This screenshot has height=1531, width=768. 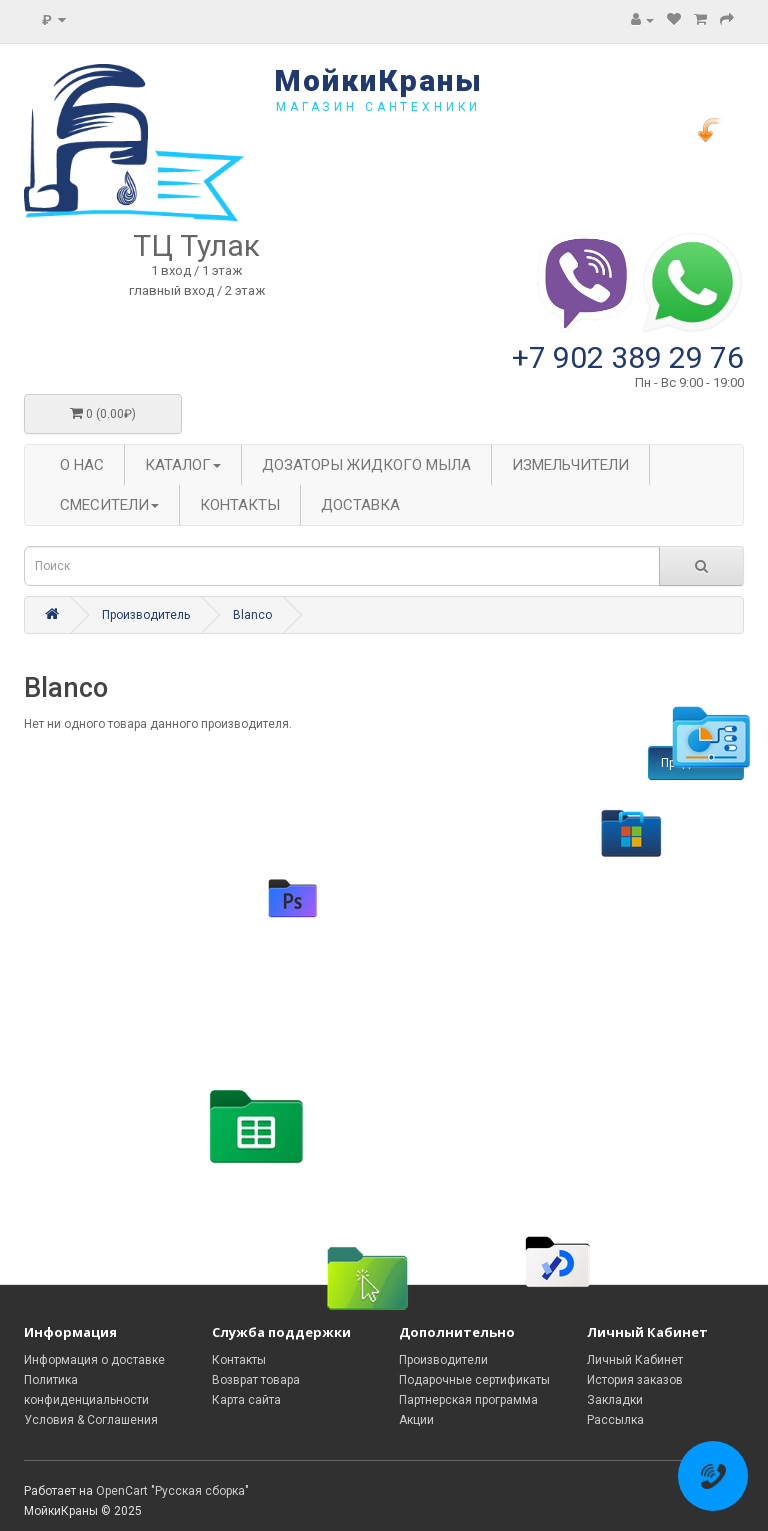 I want to click on folder containing files currently being processed, so click(x=557, y=1263).